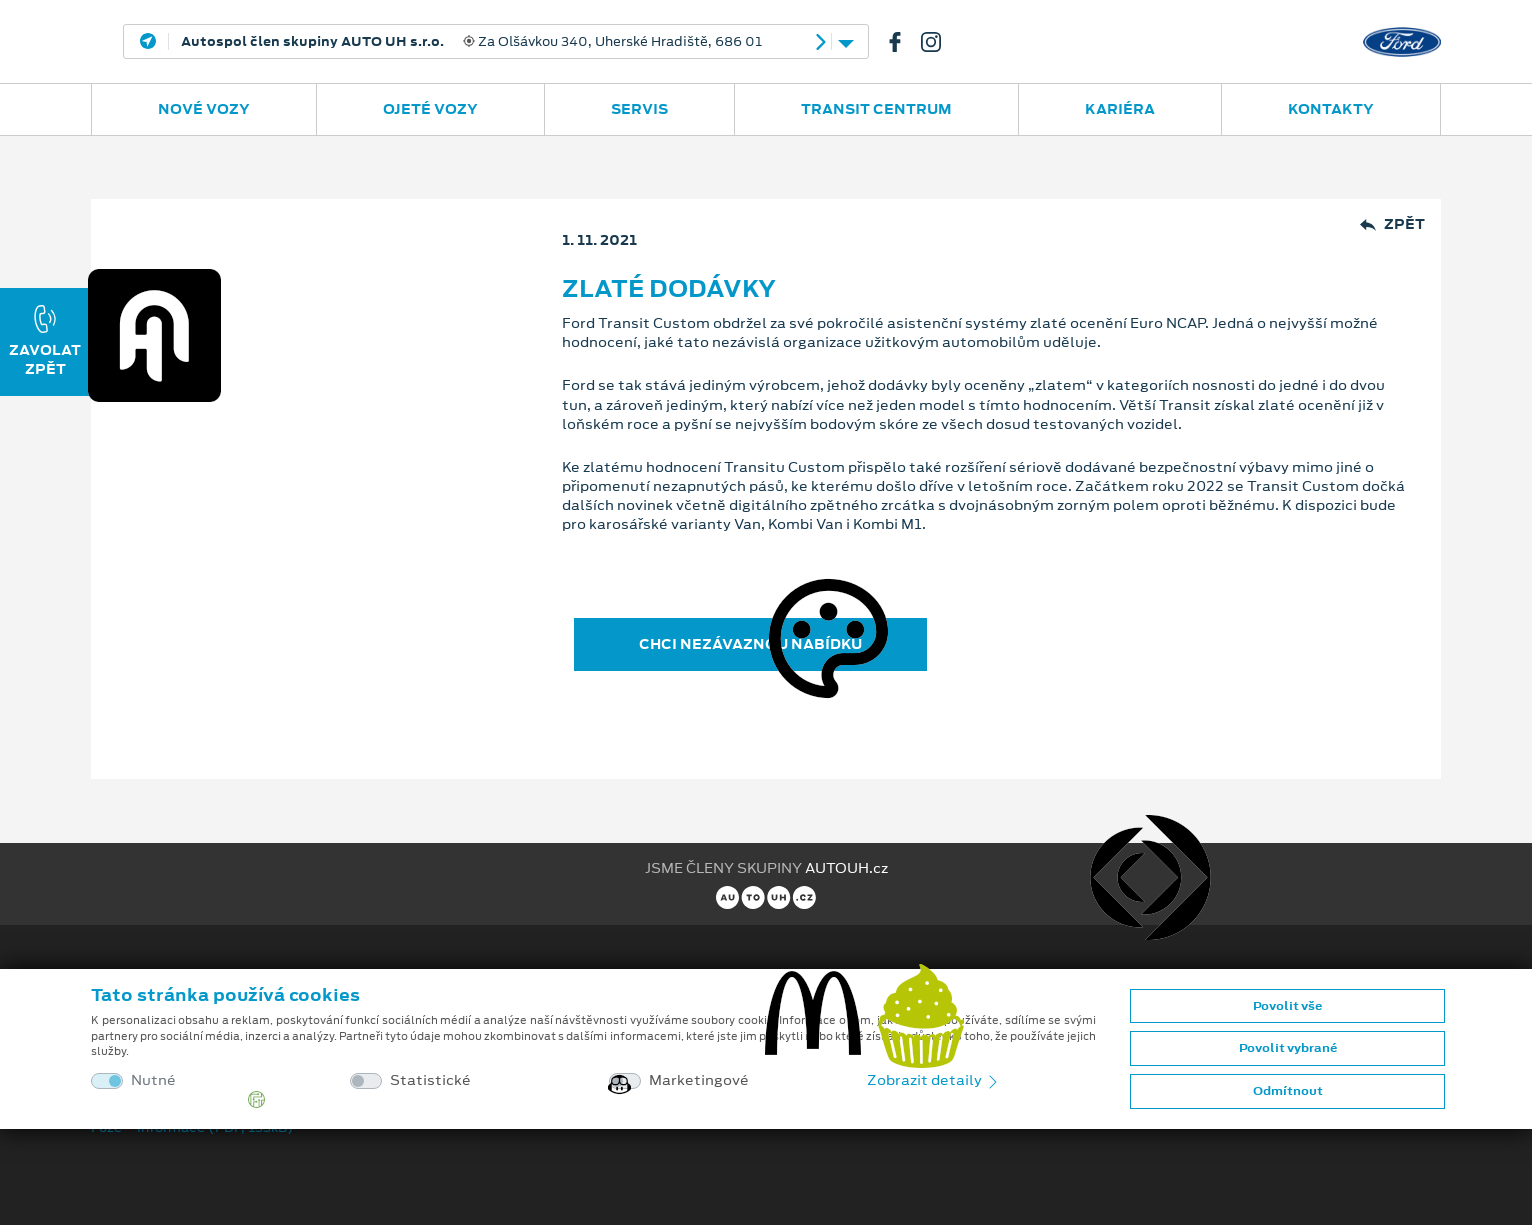  I want to click on vanilla extract css framework logo, so click(921, 1016).